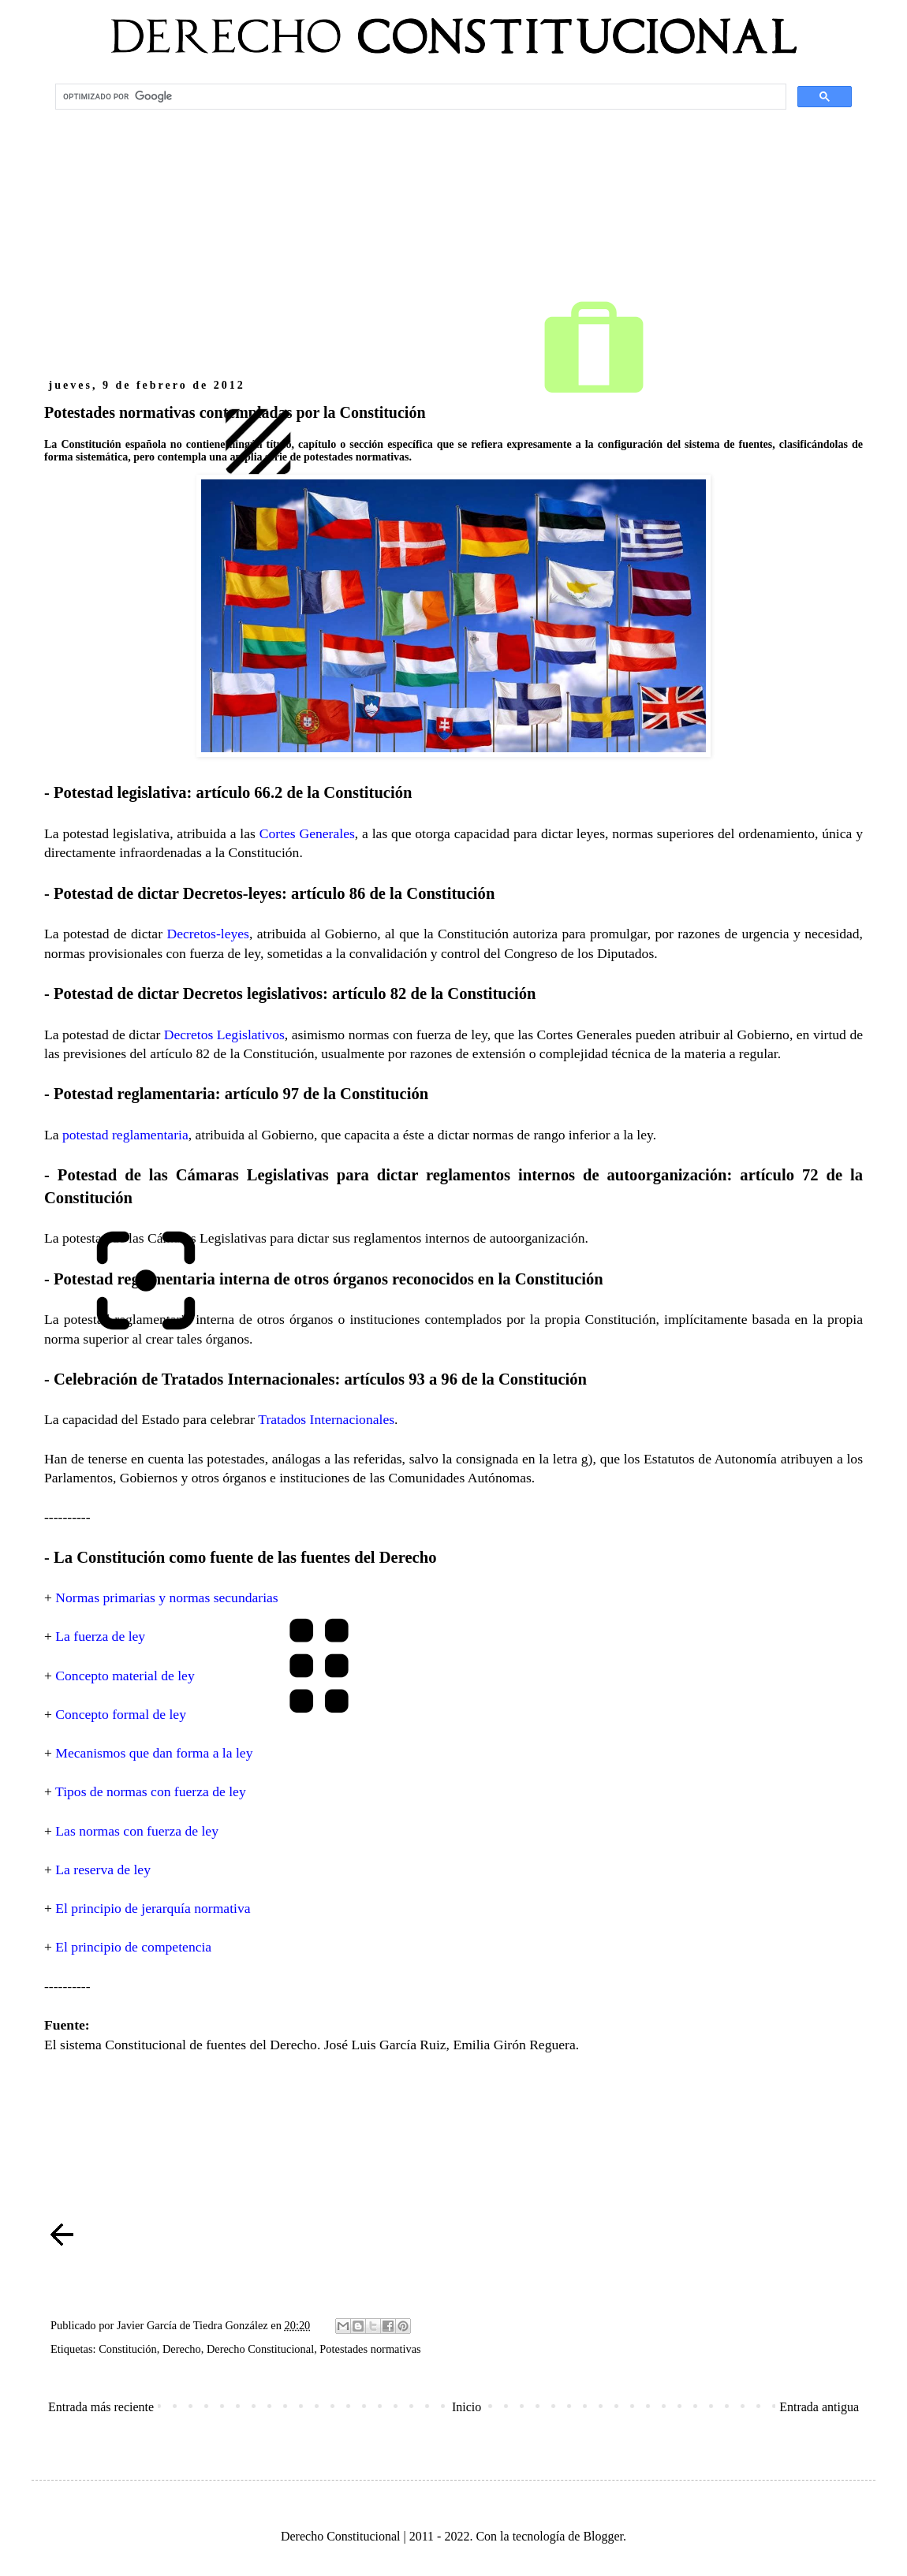 The height and width of the screenshot is (2576, 907). What do you see at coordinates (594, 351) in the screenshot?
I see `access travel or trip planning features` at bounding box center [594, 351].